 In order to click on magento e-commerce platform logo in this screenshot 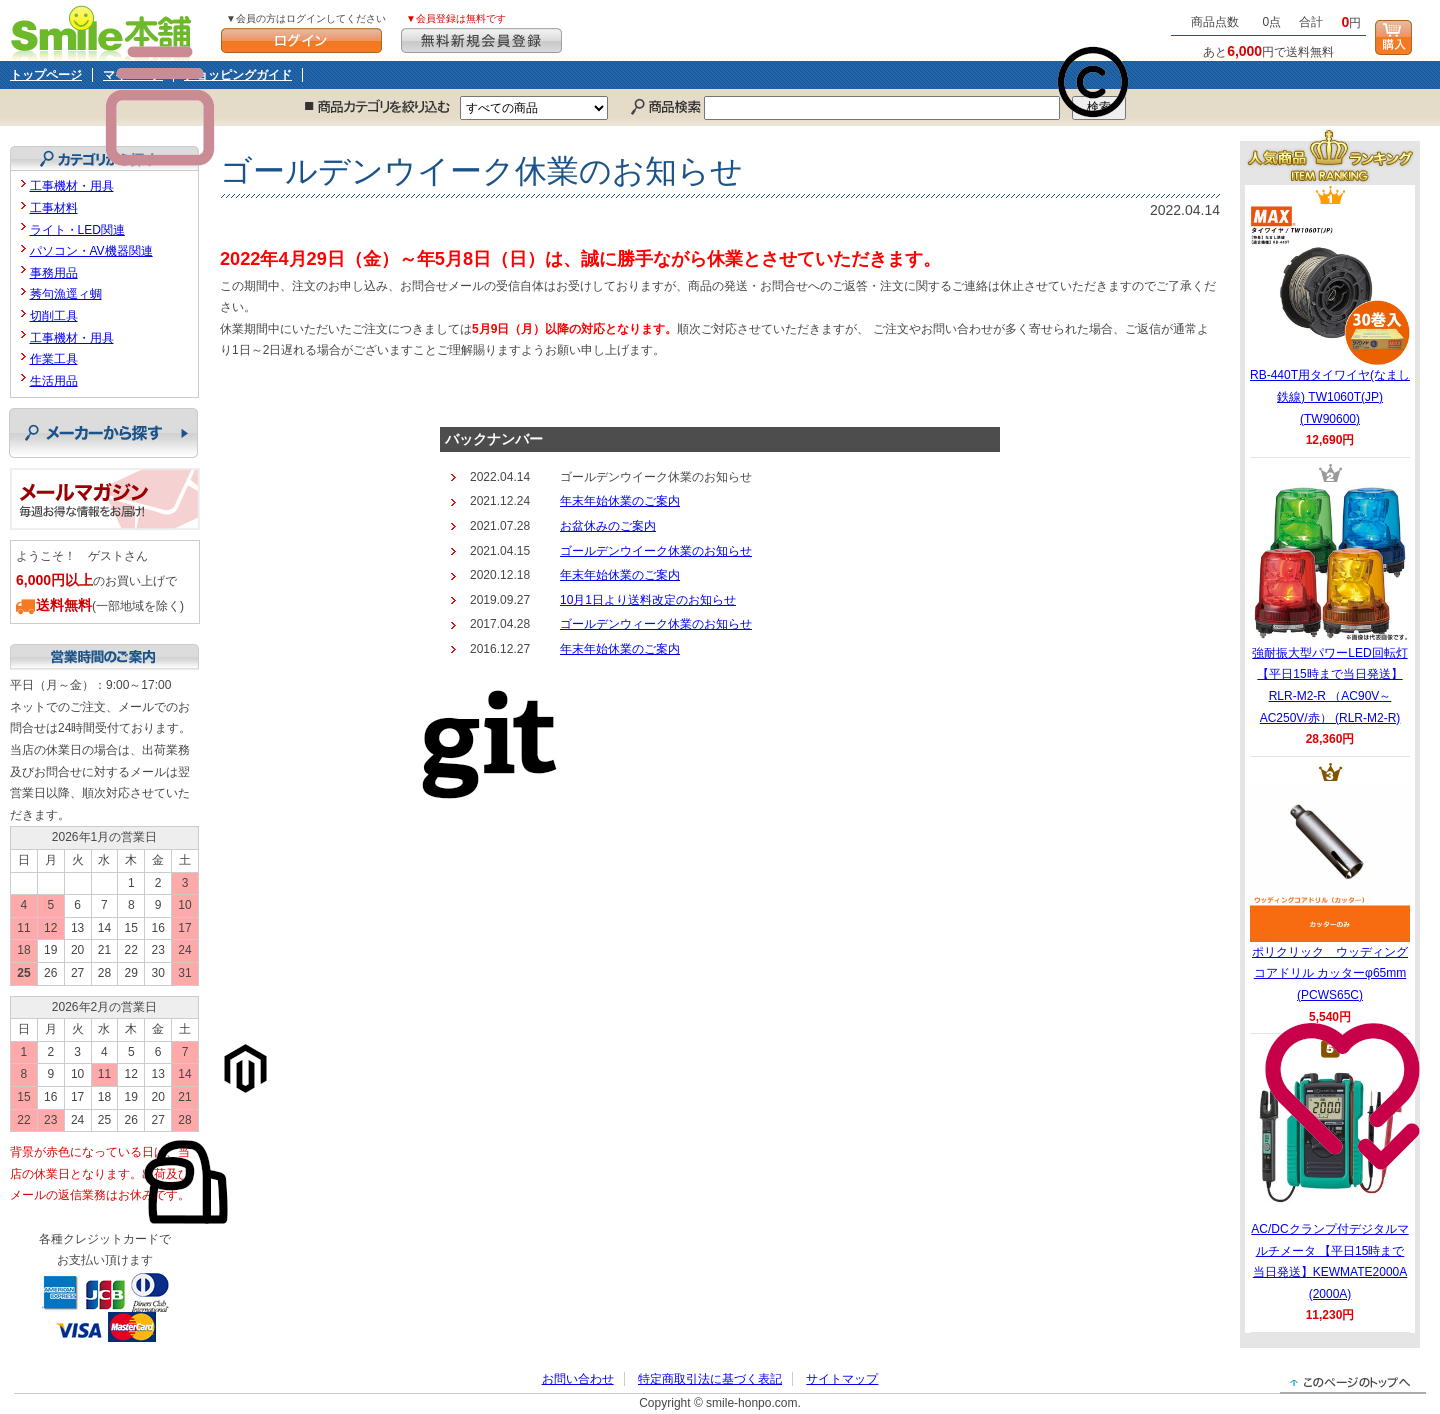, I will do `click(245, 1068)`.